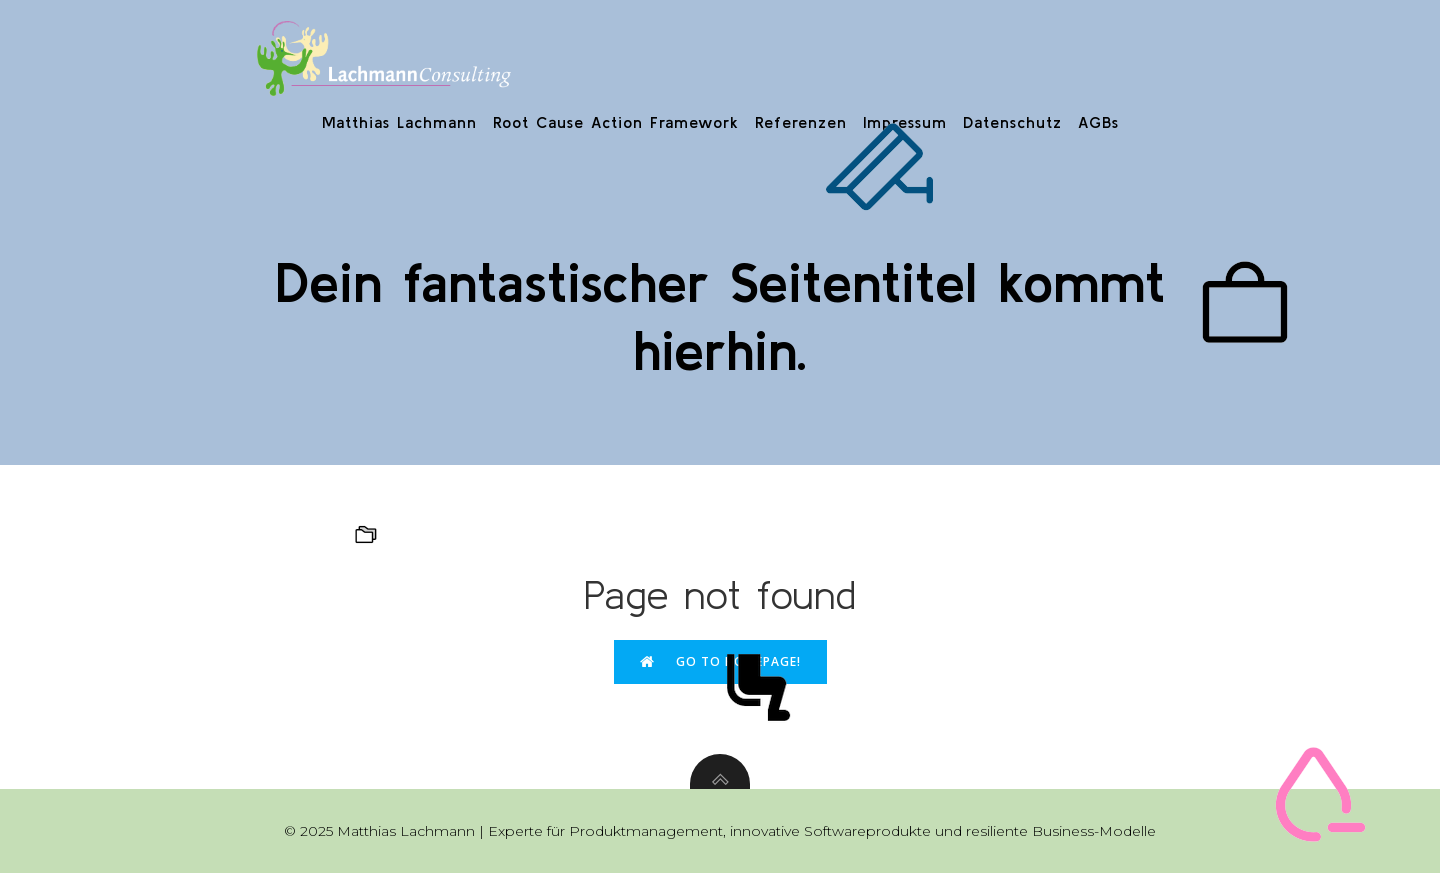 Image resolution: width=1440 pixels, height=873 pixels. I want to click on browse multiple folders or directories, so click(365, 534).